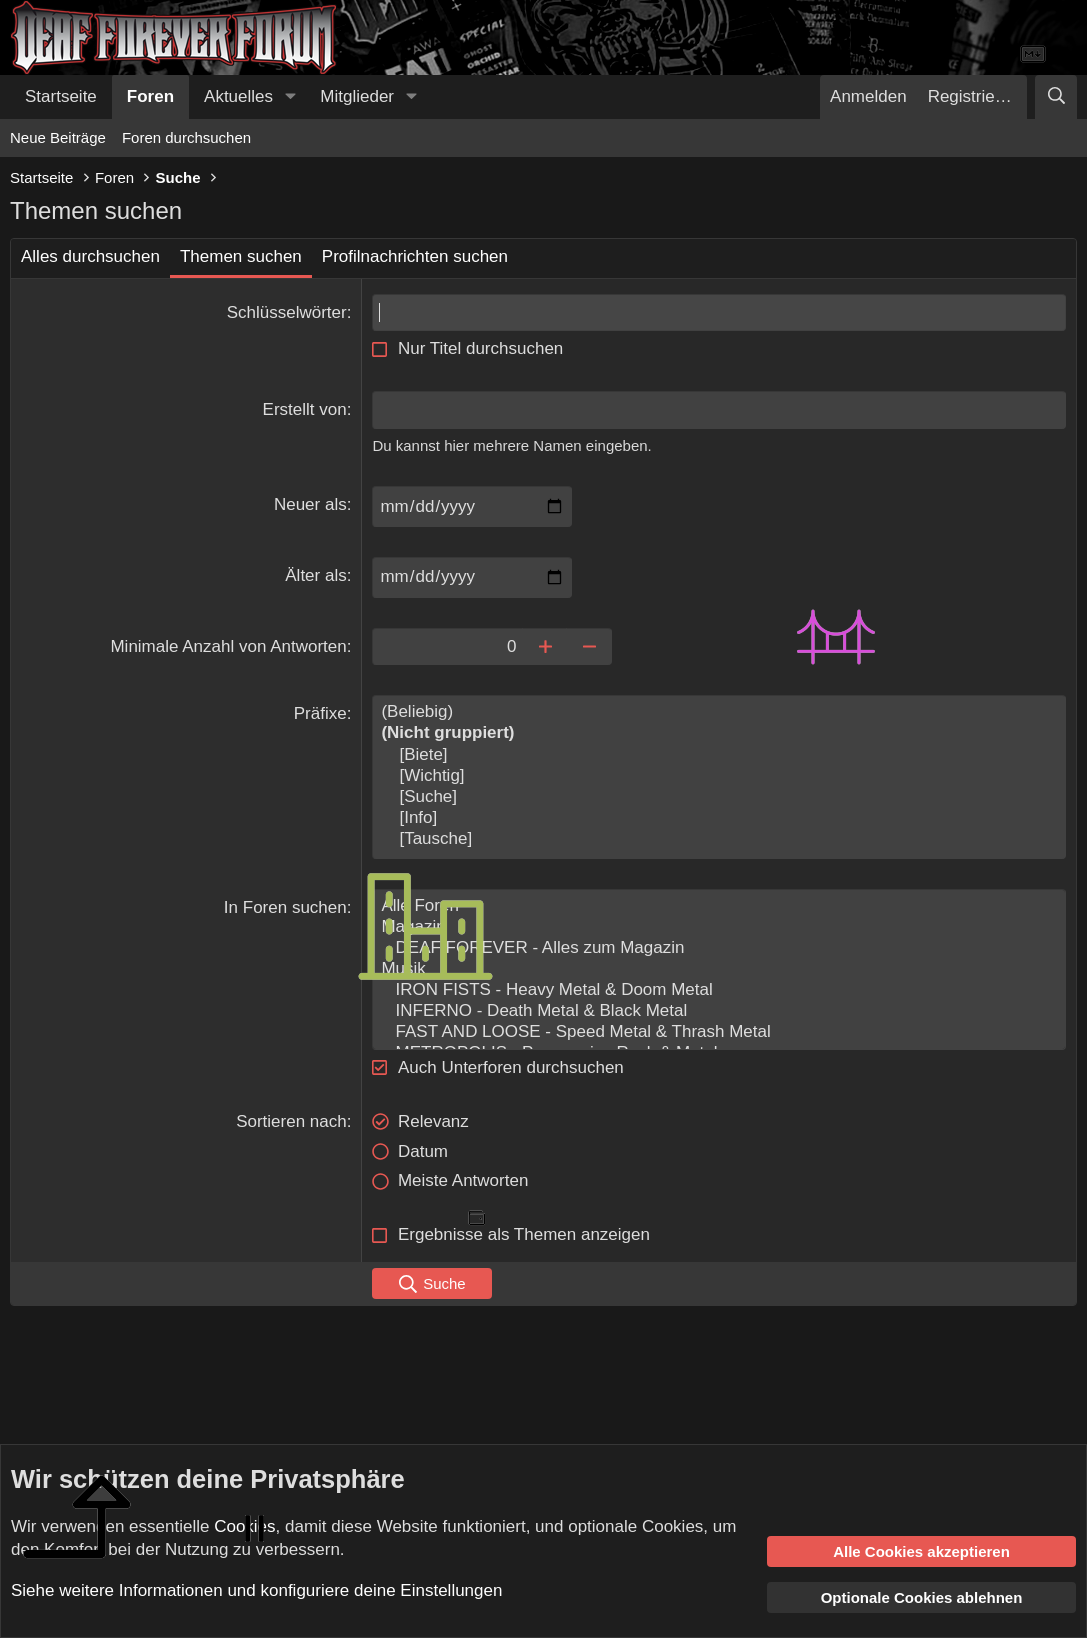 The height and width of the screenshot is (1638, 1087). What do you see at coordinates (81, 1521) in the screenshot?
I see `redirect or forward content upward` at bounding box center [81, 1521].